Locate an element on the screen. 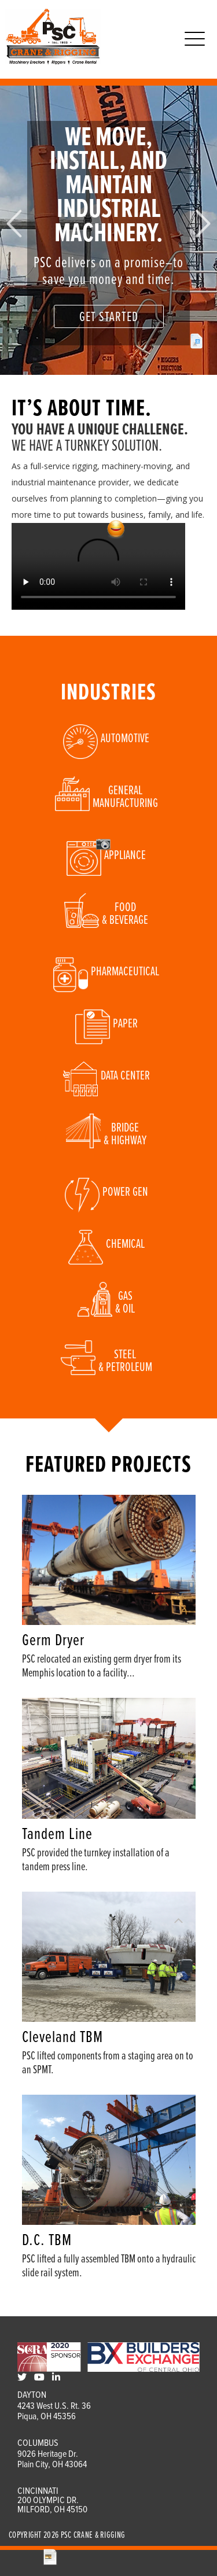  a gettext translation template file (.pot) is located at coordinates (196, 341).